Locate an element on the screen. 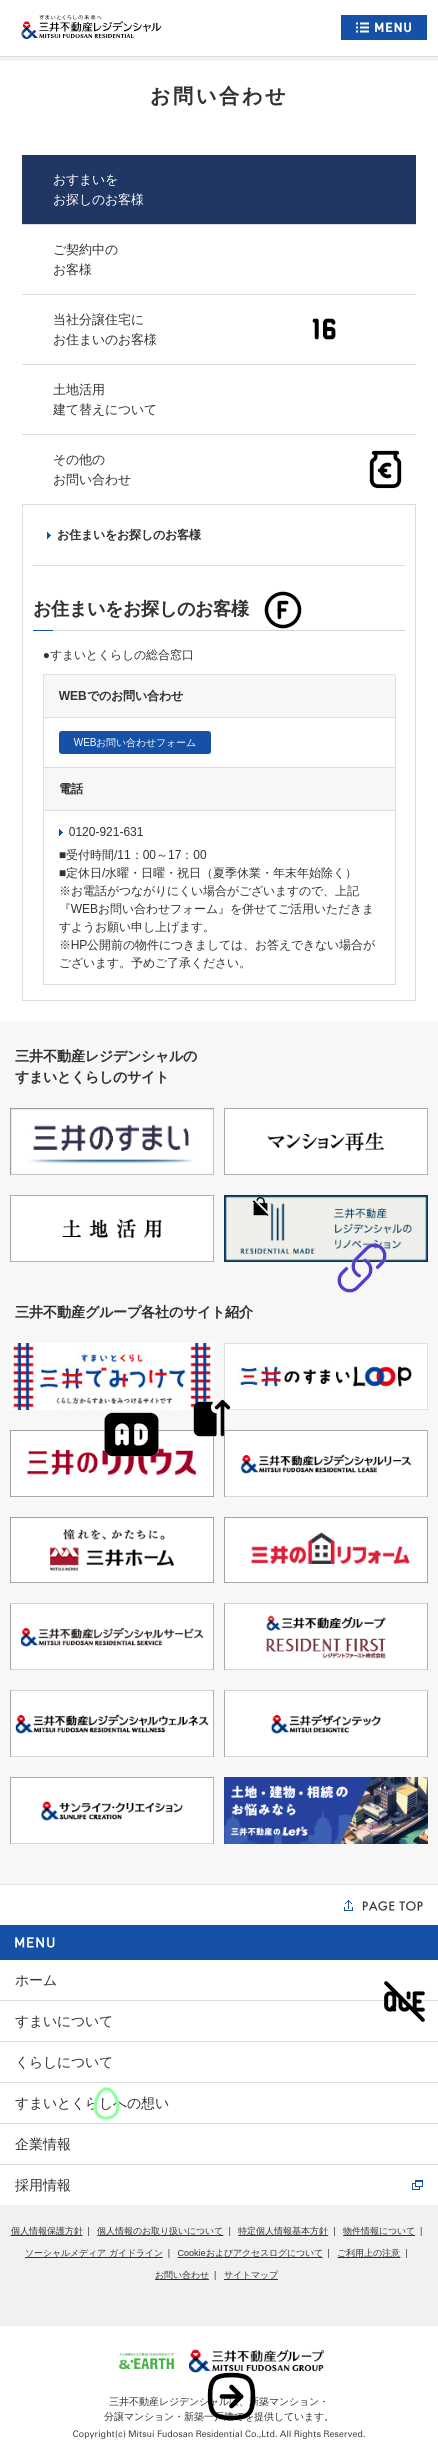 The width and height of the screenshot is (438, 2461). indicates item number 16 in a list or sequence is located at coordinates (323, 329).